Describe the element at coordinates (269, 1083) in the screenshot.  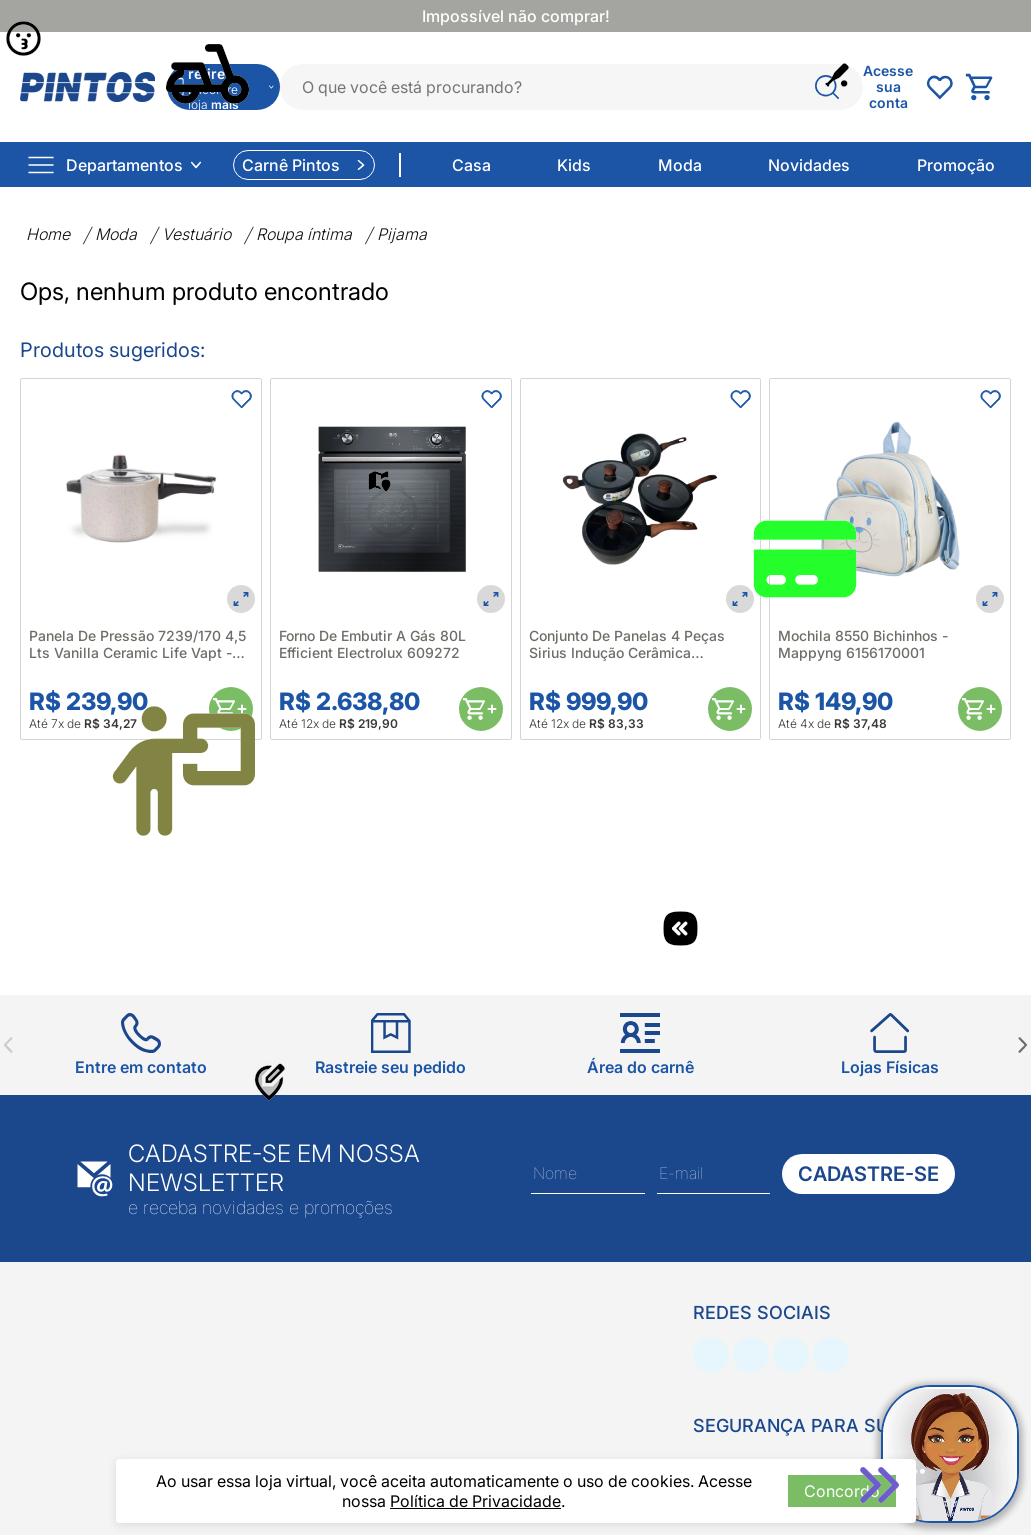
I see `edit a saved location` at that location.